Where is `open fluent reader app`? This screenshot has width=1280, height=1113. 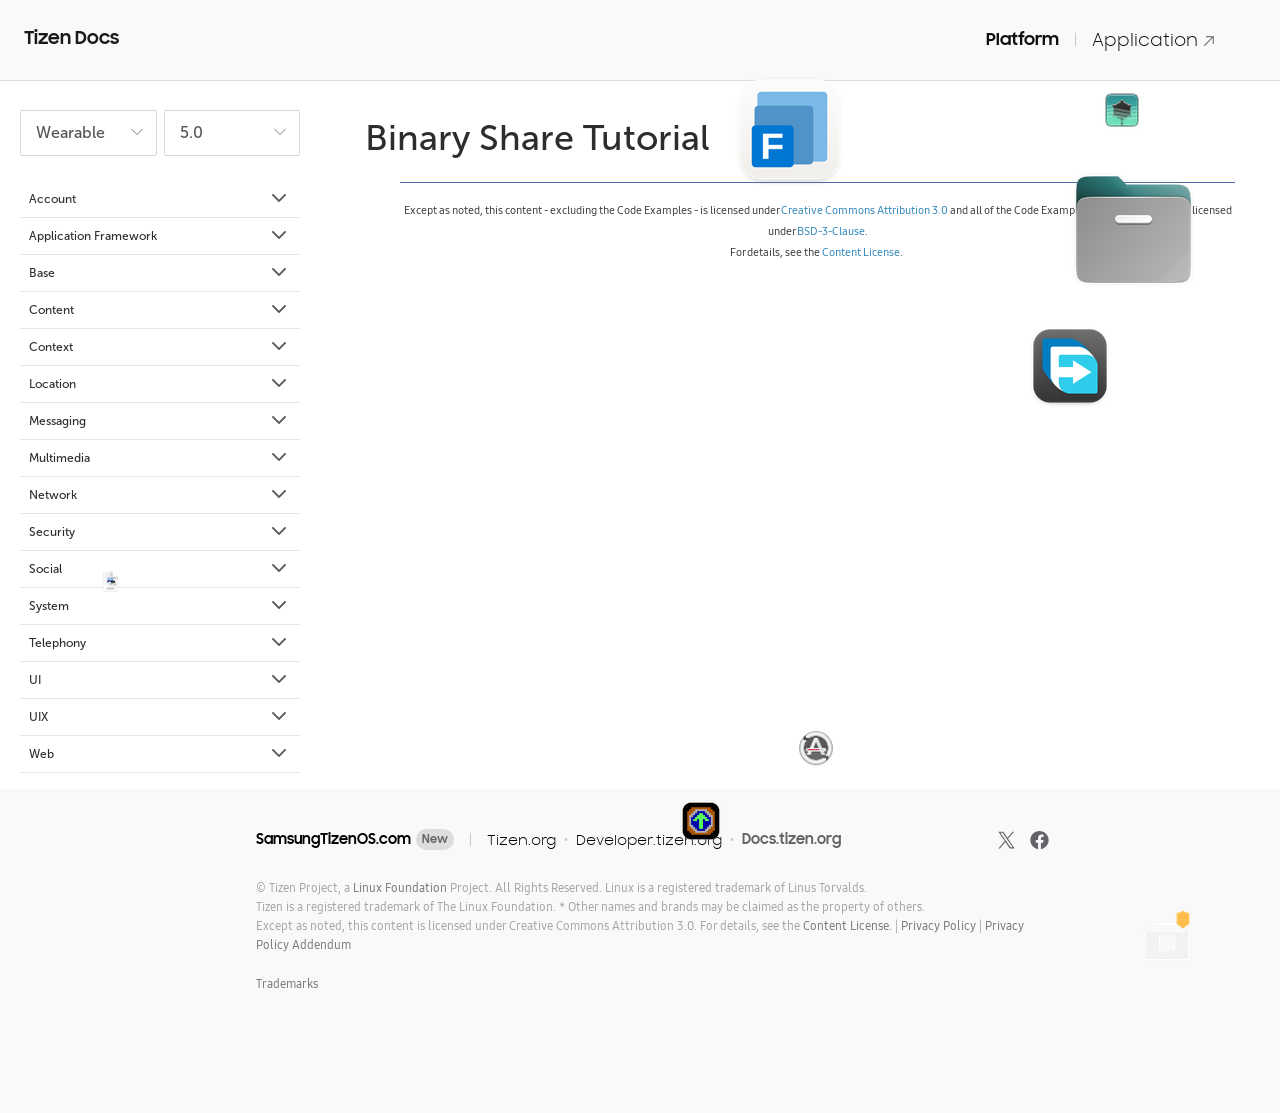 open fluent reader app is located at coordinates (789, 129).